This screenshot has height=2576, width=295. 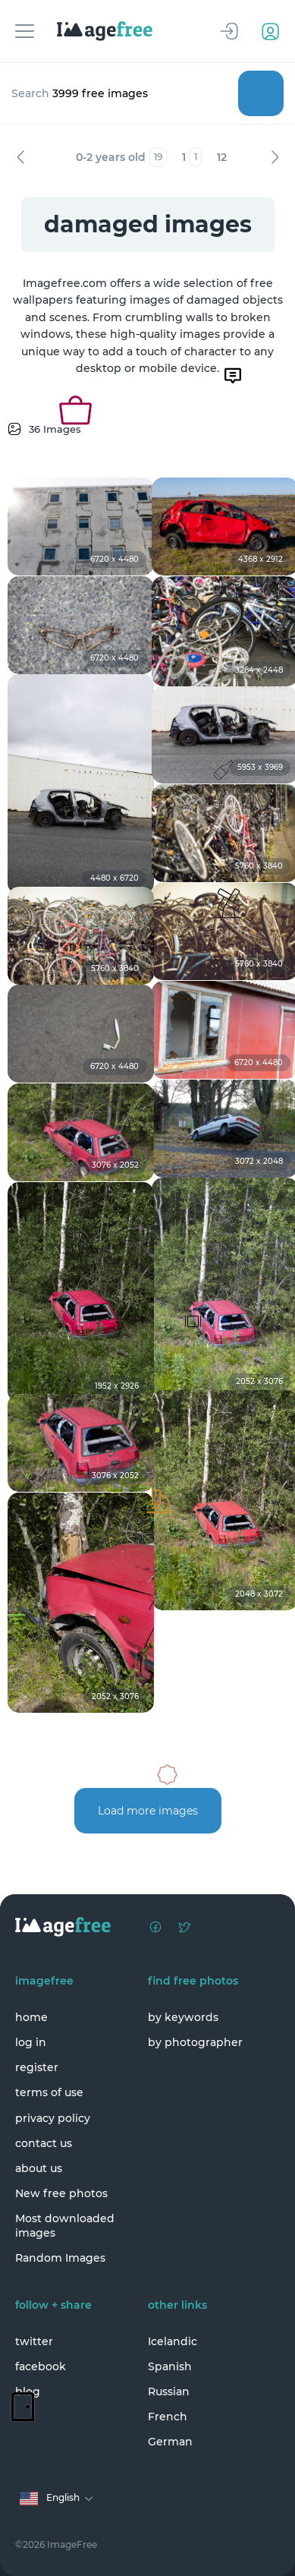 What do you see at coordinates (23, 2407) in the screenshot?
I see `access door sensor settings` at bounding box center [23, 2407].